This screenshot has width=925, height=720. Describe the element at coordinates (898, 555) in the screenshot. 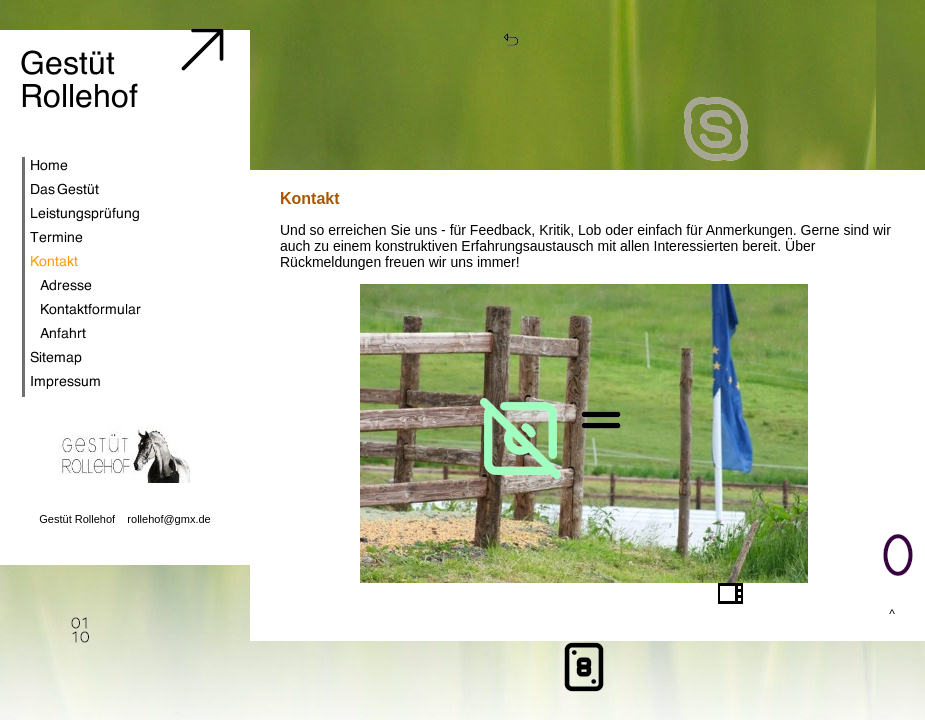

I see `draw or insert an oval shape` at that location.